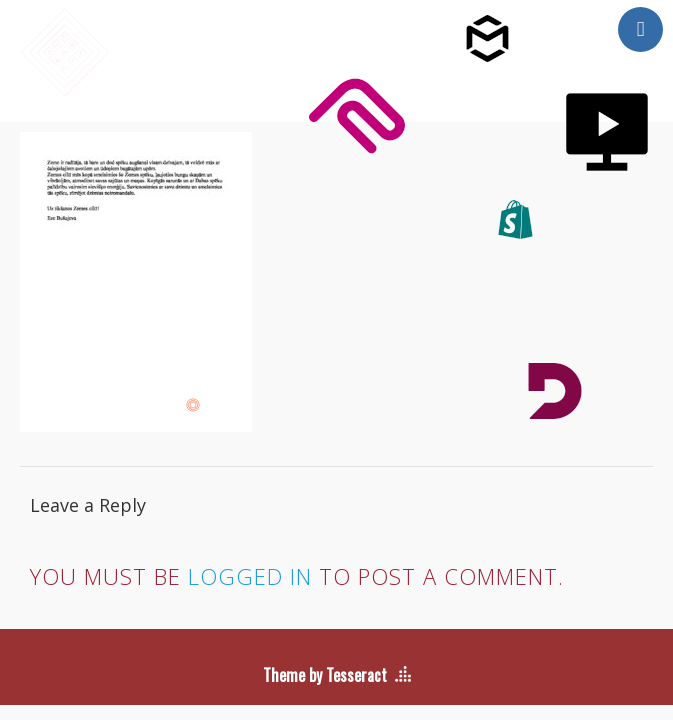  What do you see at coordinates (607, 130) in the screenshot?
I see `start a presentation slideshow` at bounding box center [607, 130].